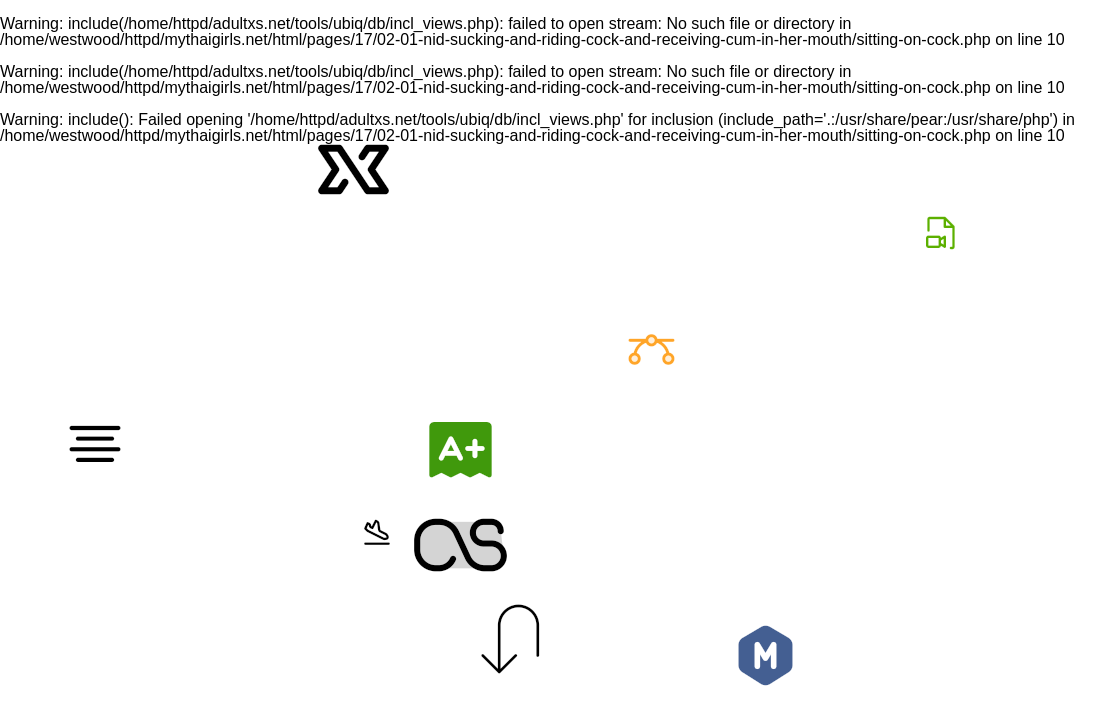 The height and width of the screenshot is (720, 1106). I want to click on indicates a metro or transit-related feature, so click(765, 655).